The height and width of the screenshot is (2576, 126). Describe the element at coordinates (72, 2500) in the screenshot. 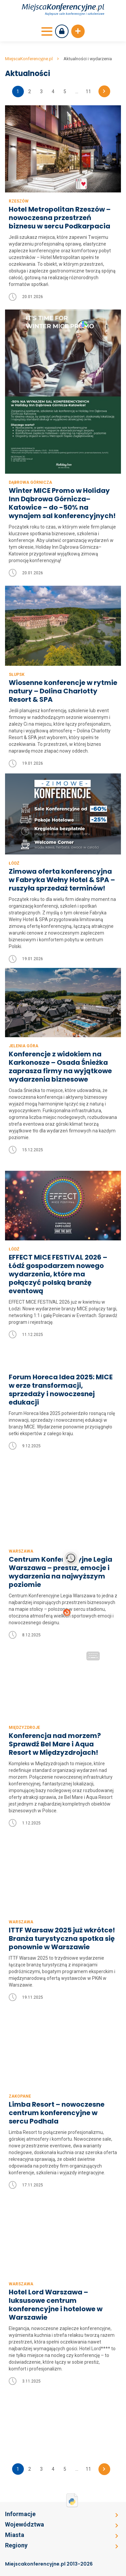

I see `a python 3 script or source file` at that location.